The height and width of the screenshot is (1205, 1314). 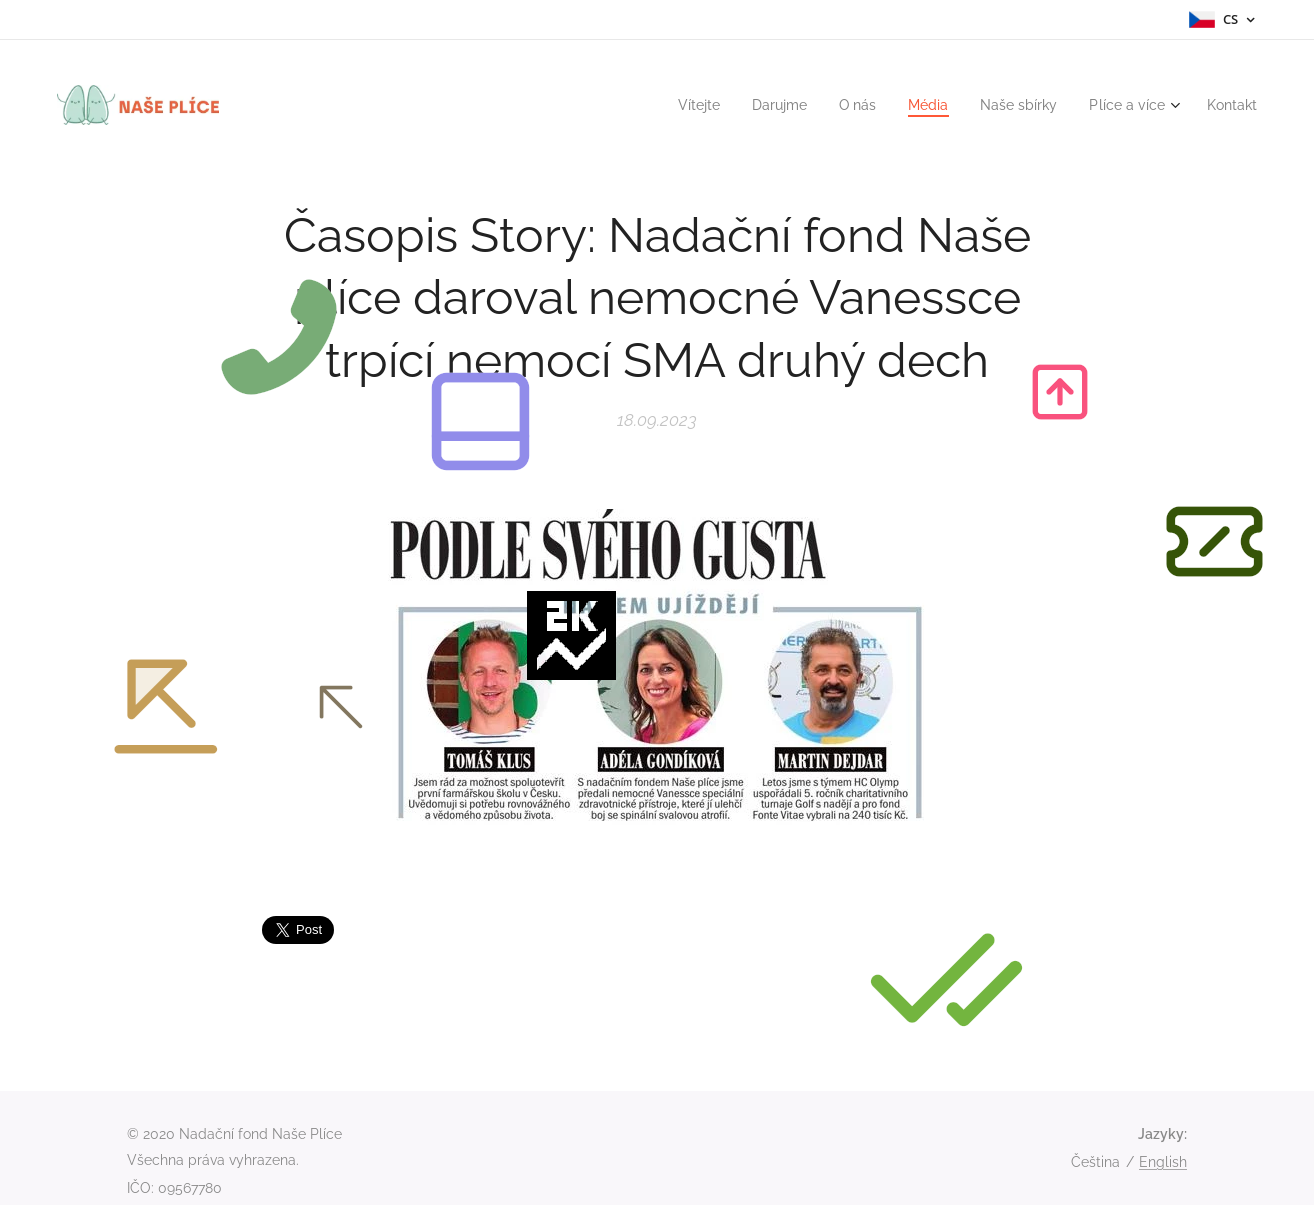 I want to click on view score or performance metrics, so click(x=571, y=635).